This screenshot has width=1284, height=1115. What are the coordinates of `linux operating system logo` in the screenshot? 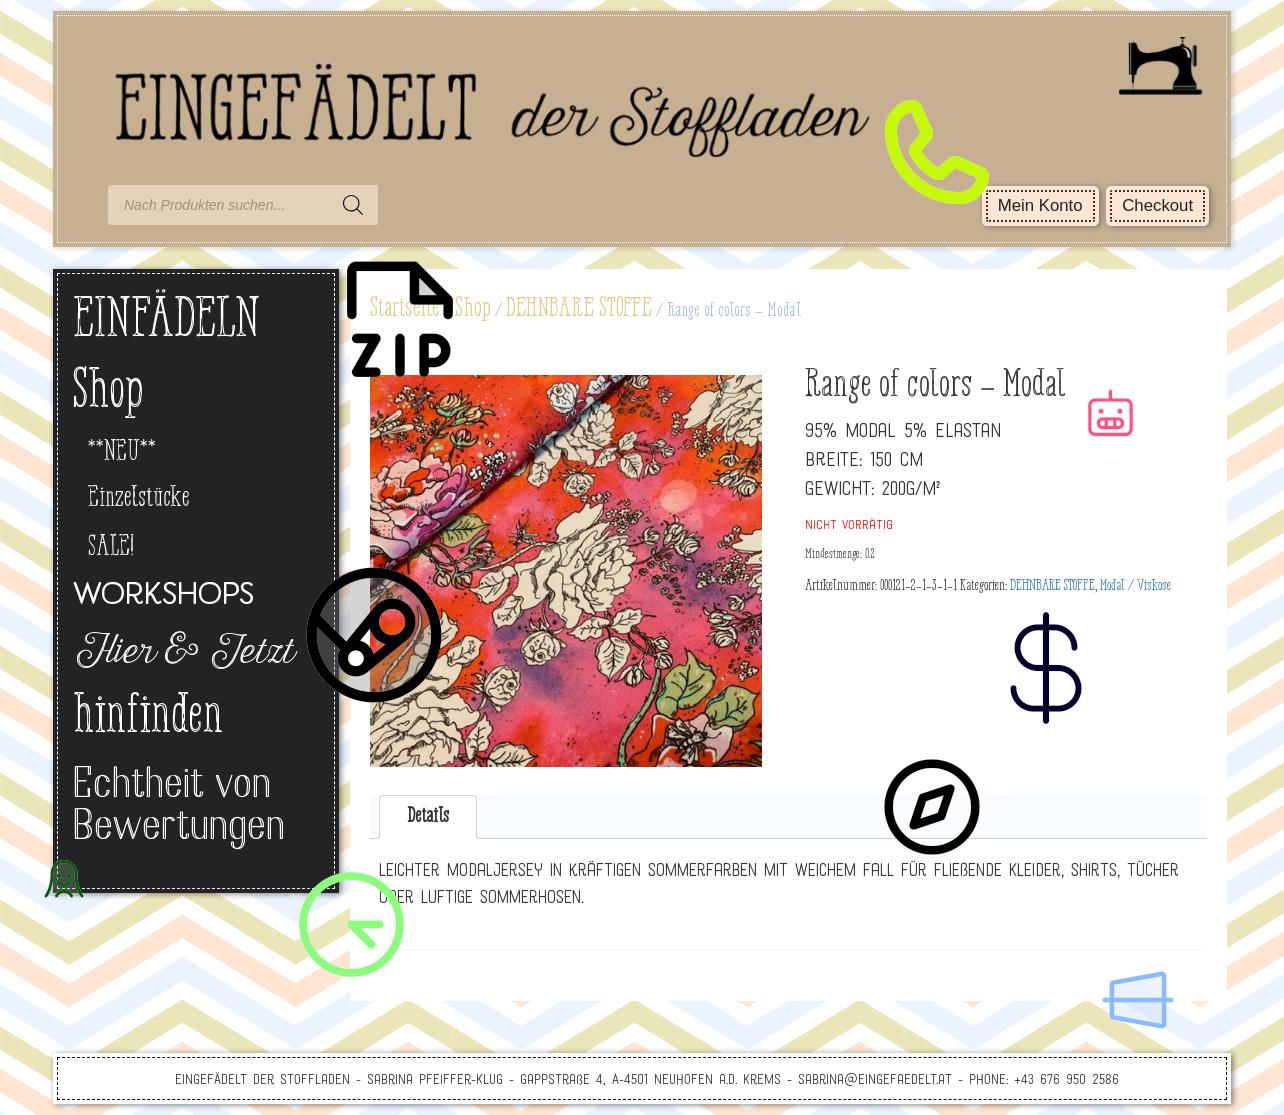 It's located at (64, 881).